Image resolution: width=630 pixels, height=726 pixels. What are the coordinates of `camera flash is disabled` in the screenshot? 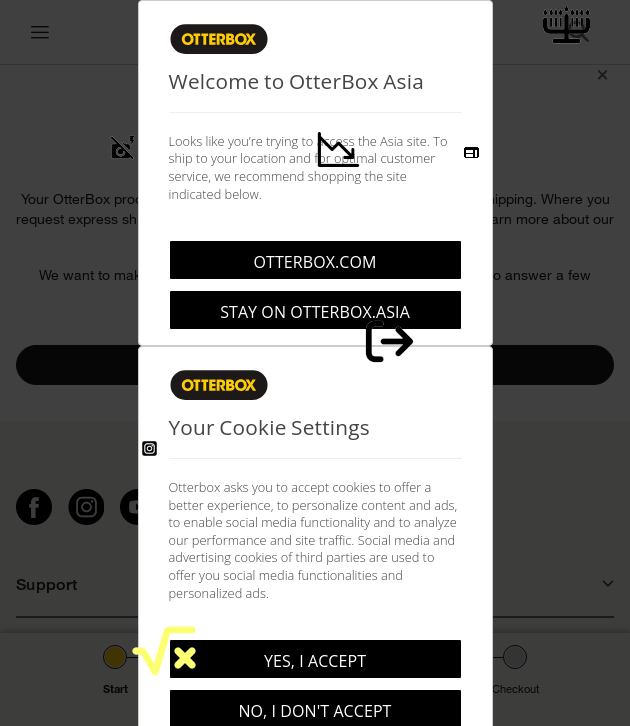 It's located at (123, 147).